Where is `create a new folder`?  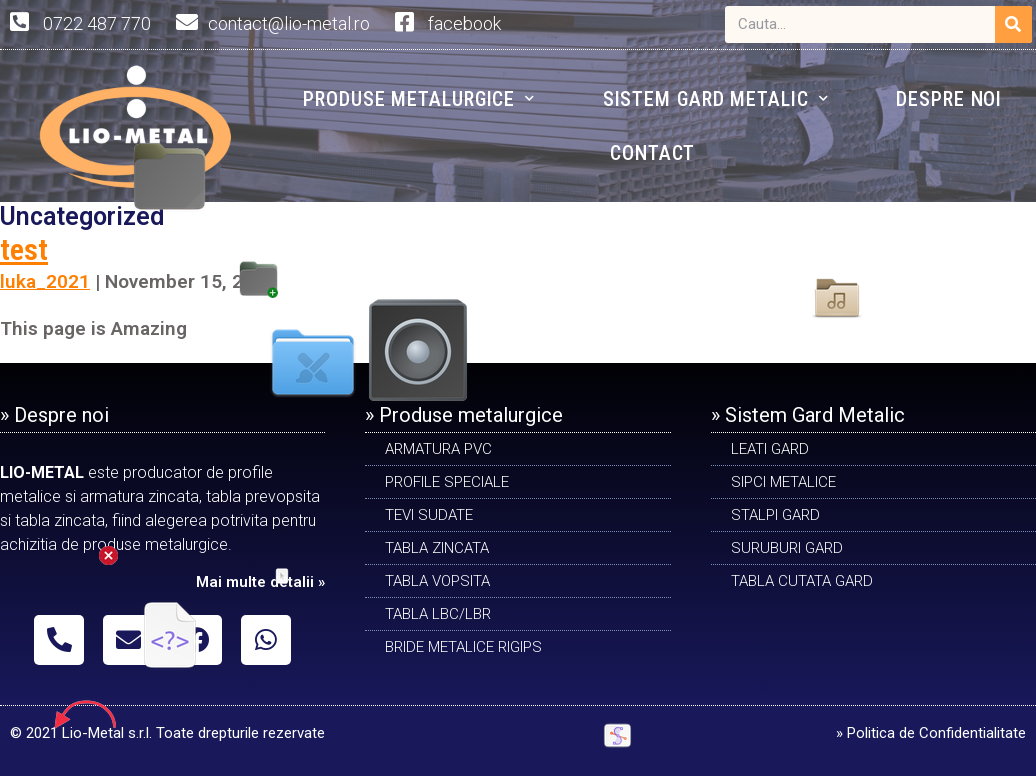 create a new folder is located at coordinates (258, 278).